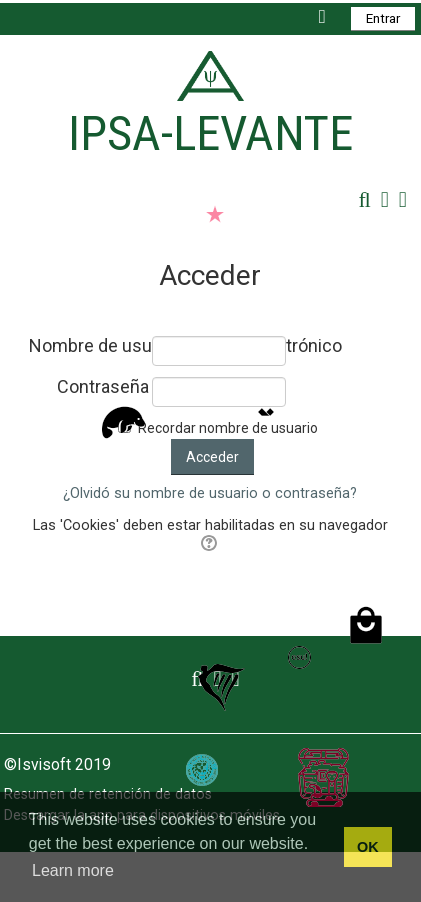 The height and width of the screenshot is (902, 421). Describe the element at coordinates (266, 412) in the screenshot. I see `Alpine.js framework logo` at that location.